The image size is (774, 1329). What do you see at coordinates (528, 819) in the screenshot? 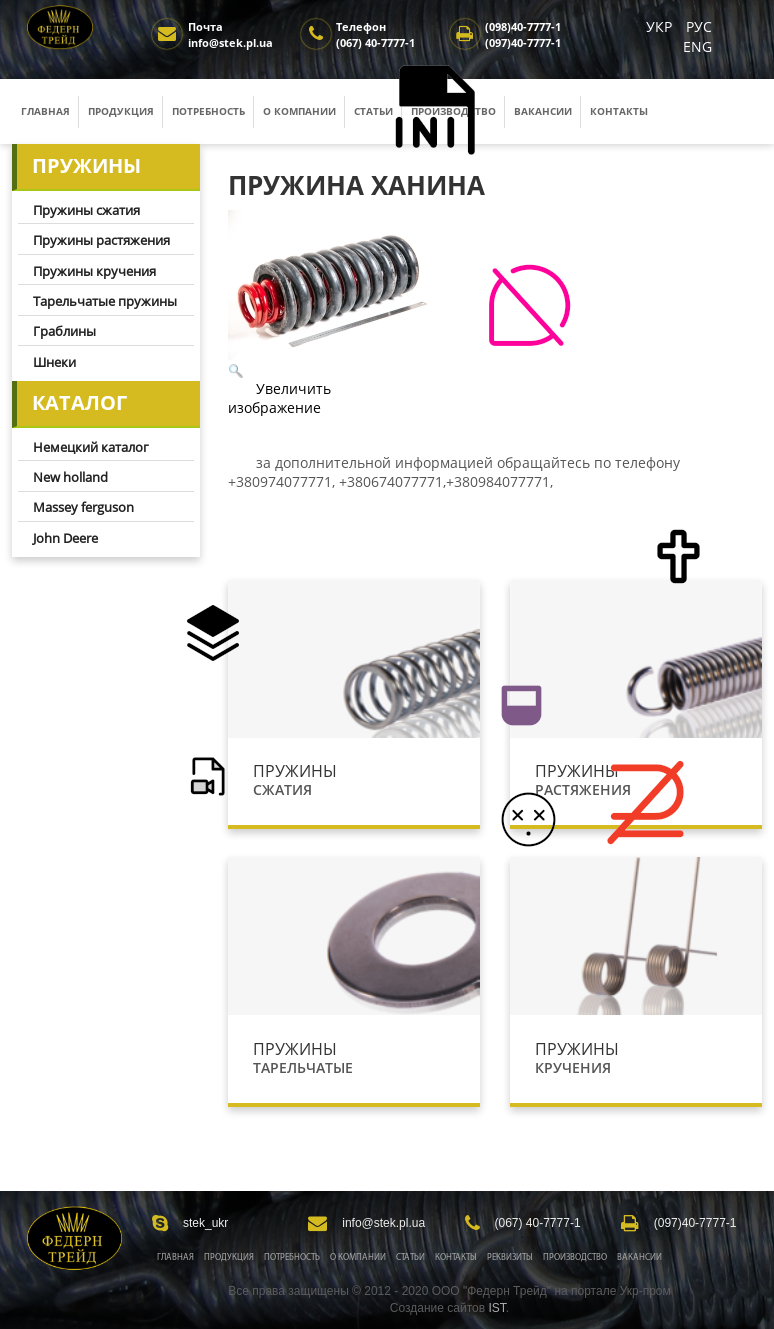
I see `indicates an error or failed action` at bounding box center [528, 819].